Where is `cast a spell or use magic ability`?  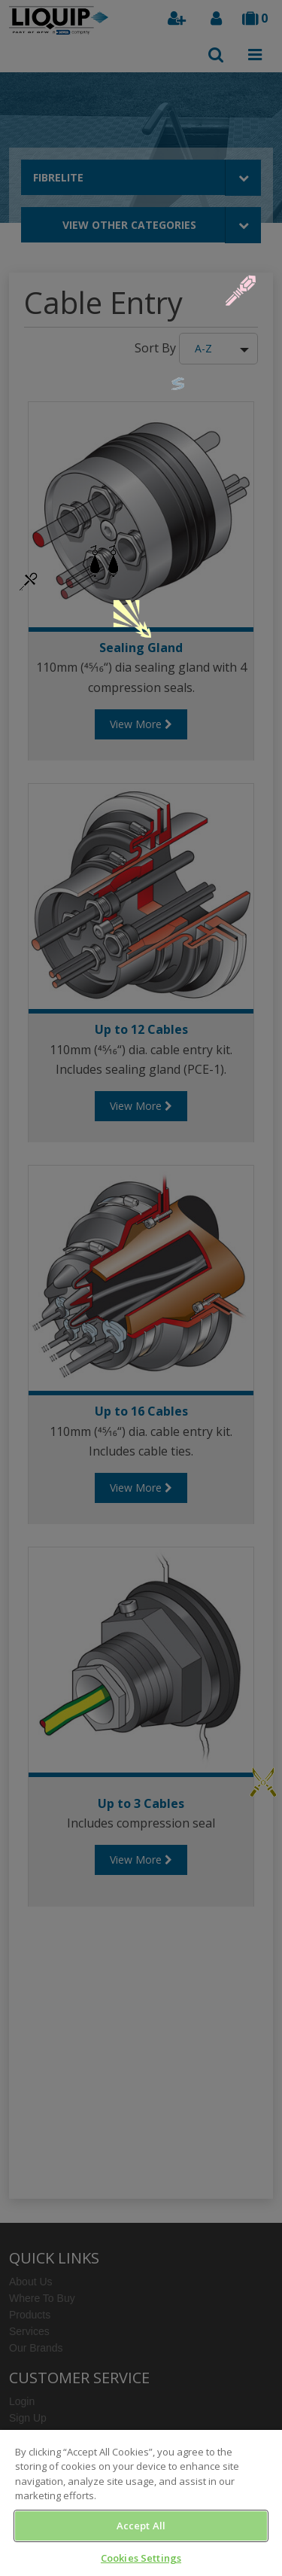
cast a spell or use magic ability is located at coordinates (241, 290).